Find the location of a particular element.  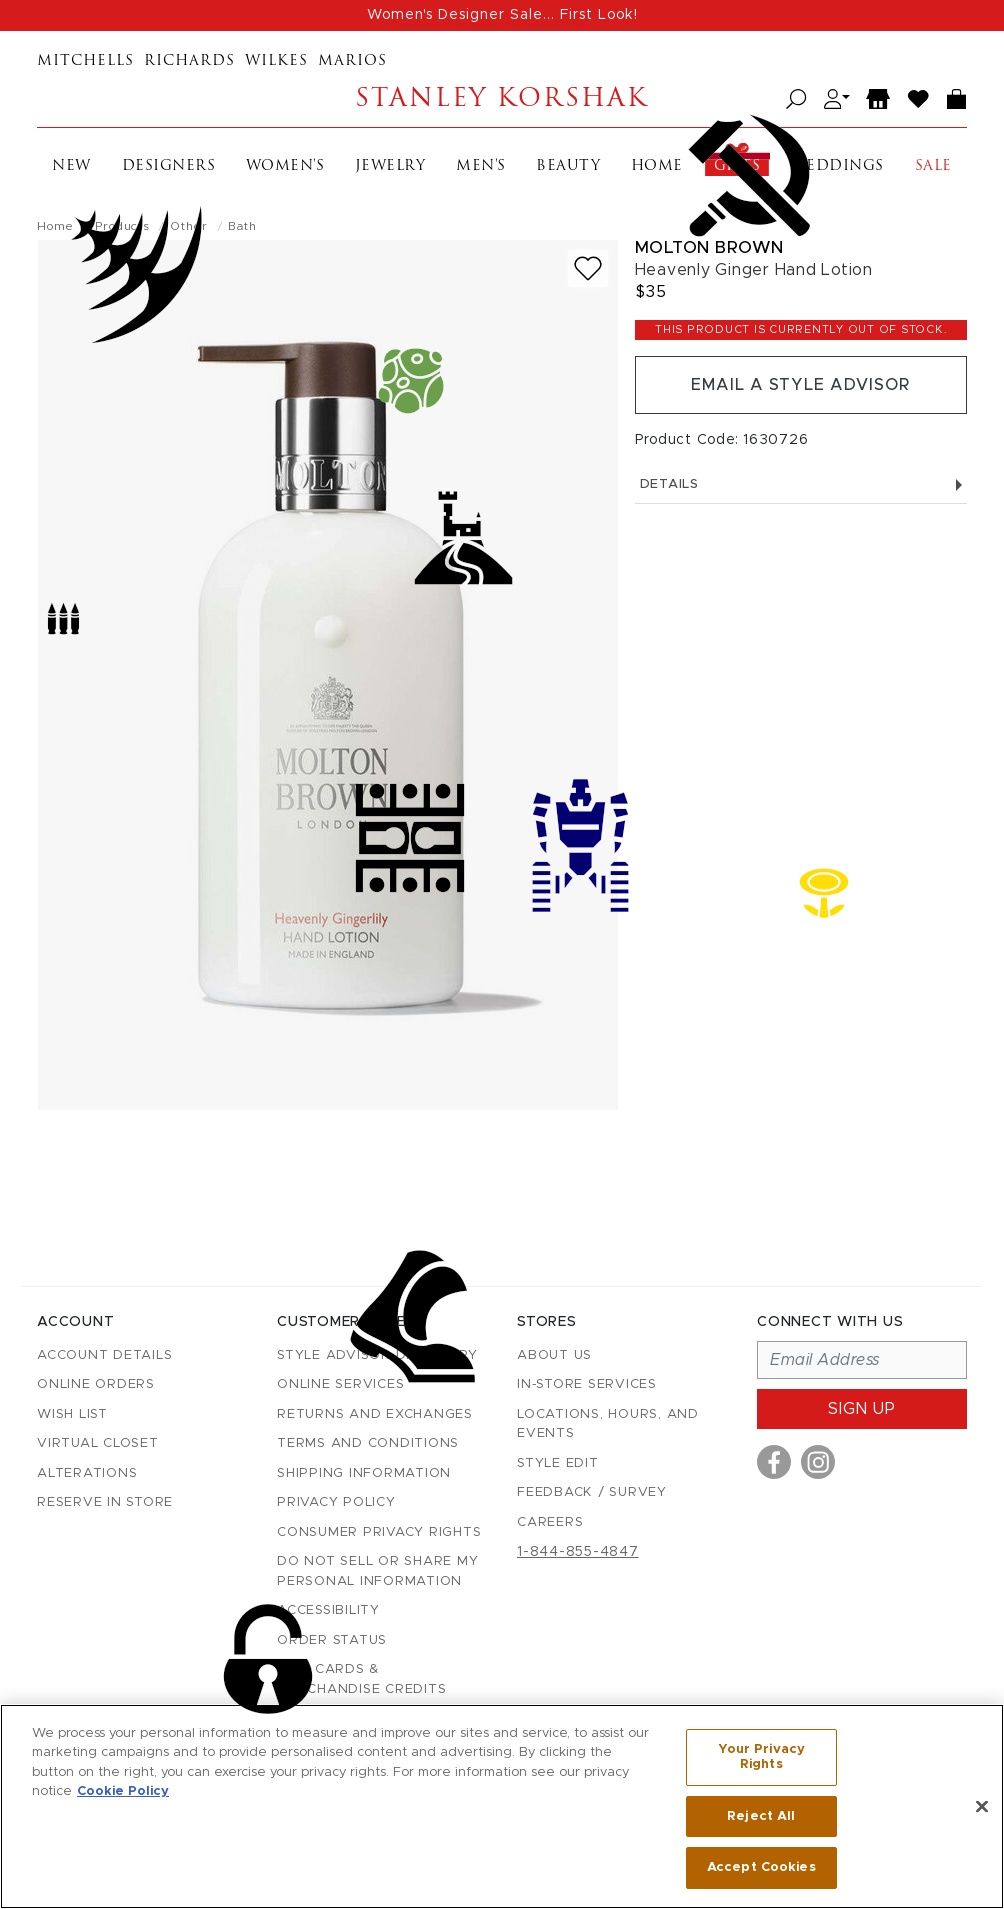

access game inventory or storage grid is located at coordinates (410, 838).